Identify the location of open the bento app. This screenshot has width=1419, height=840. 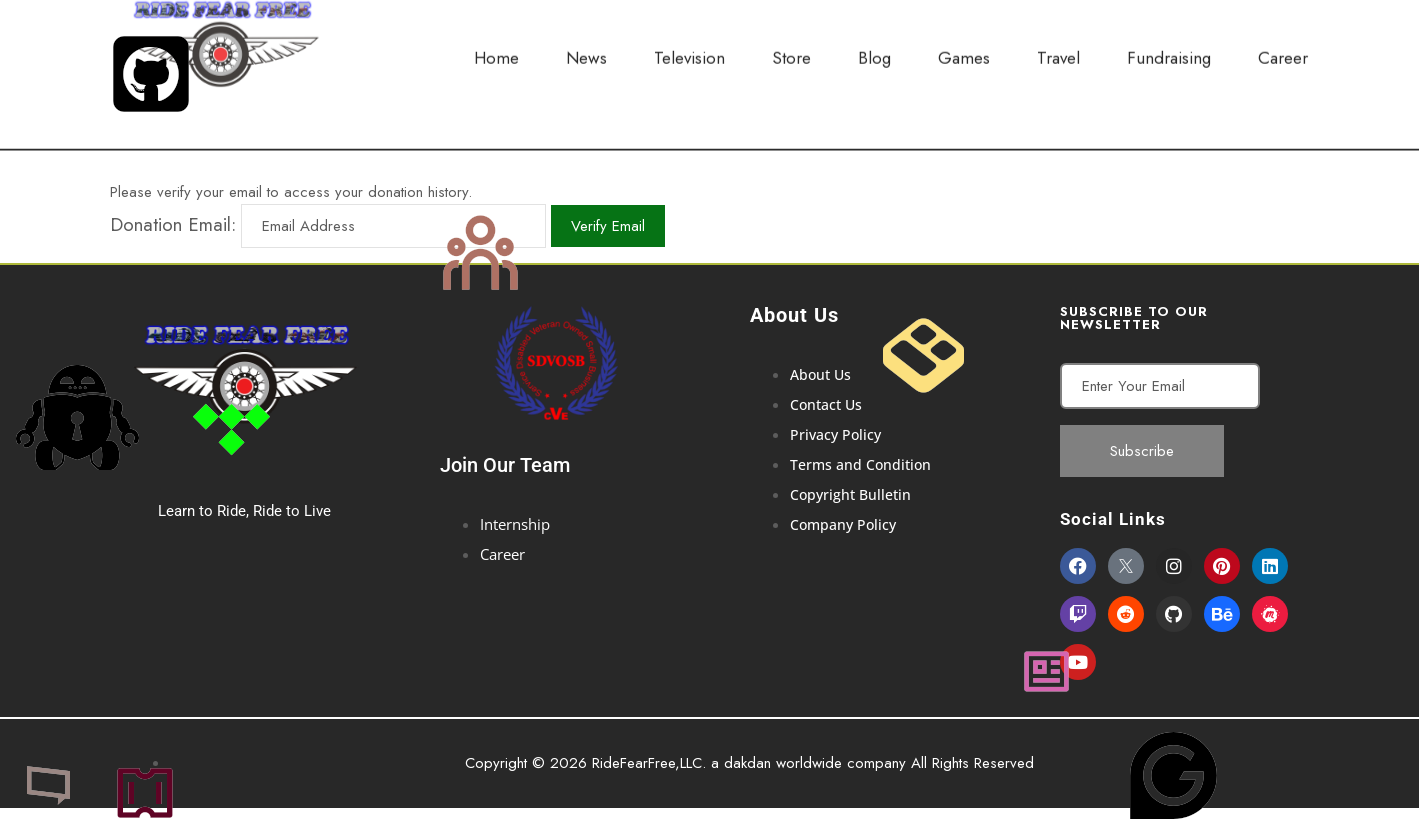
(923, 355).